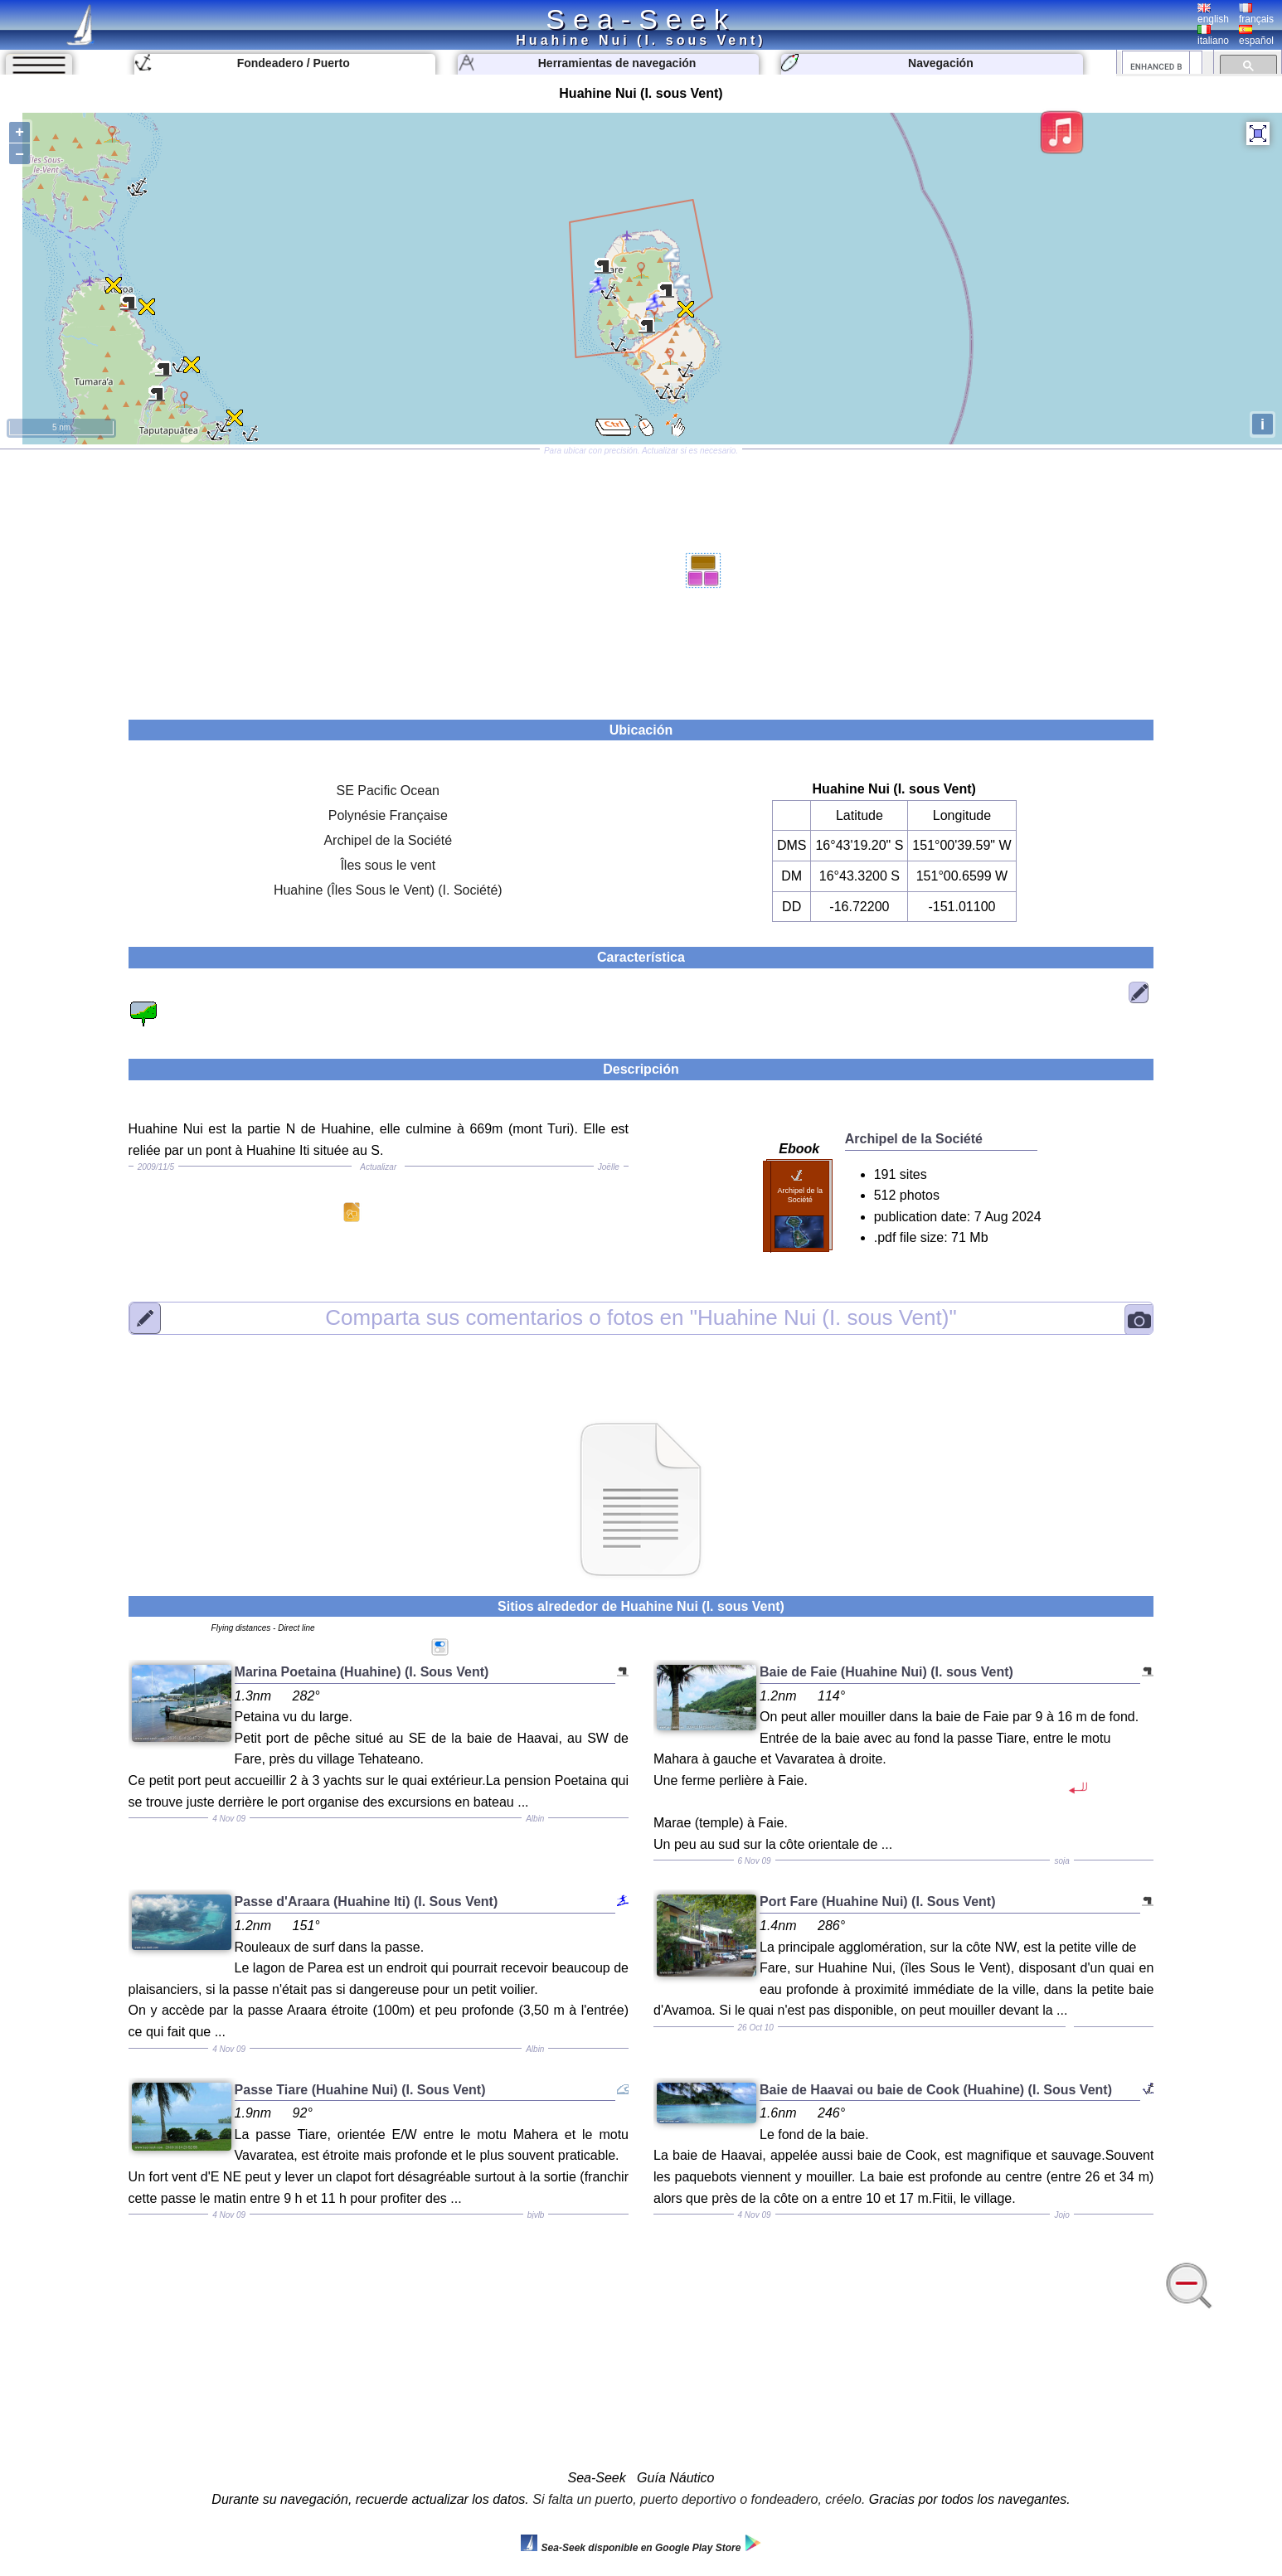  Describe the element at coordinates (1077, 1788) in the screenshot. I see `reply to all recipients of an email` at that location.